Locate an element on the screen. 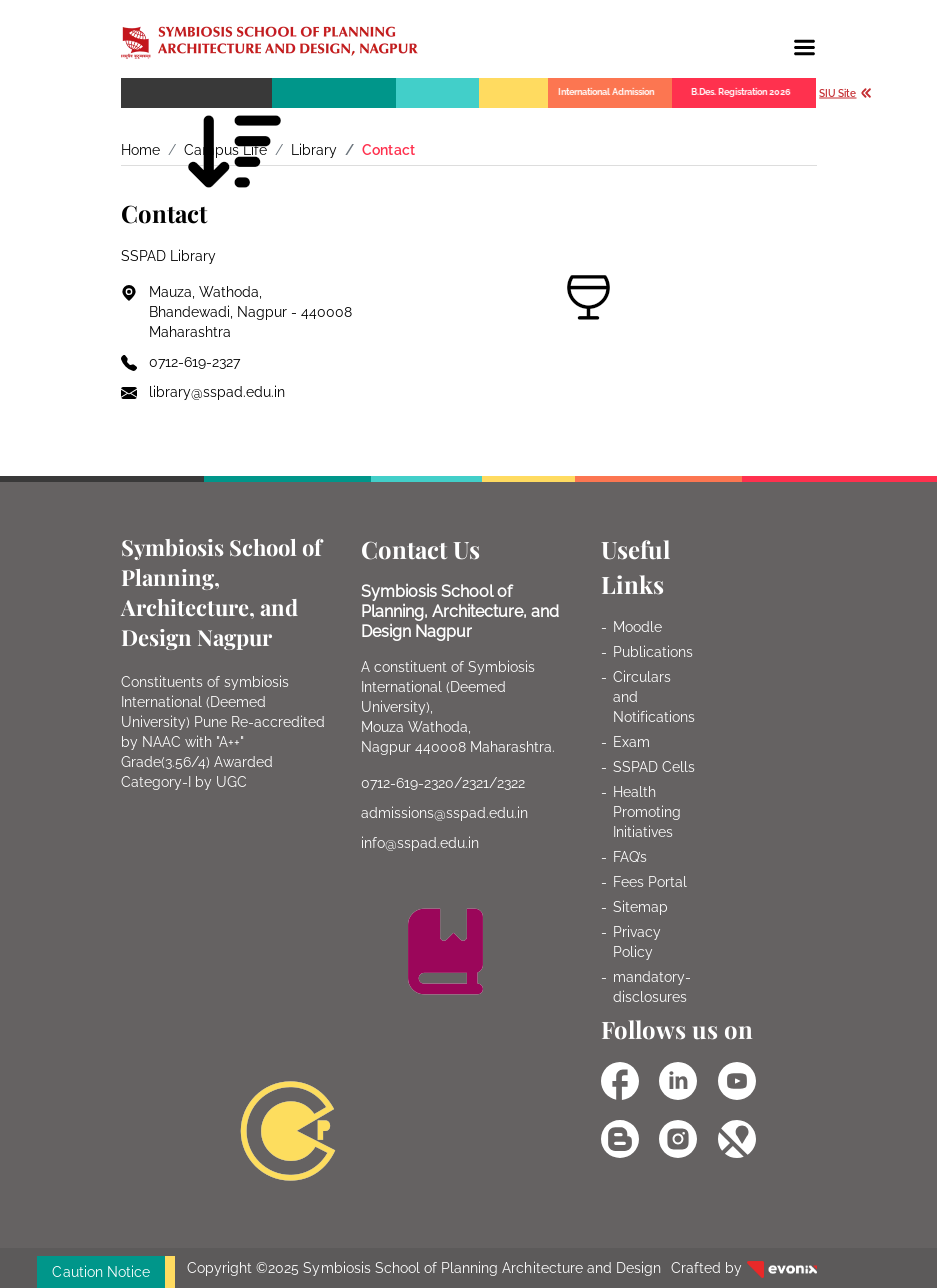 Image resolution: width=937 pixels, height=1288 pixels. browse wine or spirits menu is located at coordinates (588, 296).